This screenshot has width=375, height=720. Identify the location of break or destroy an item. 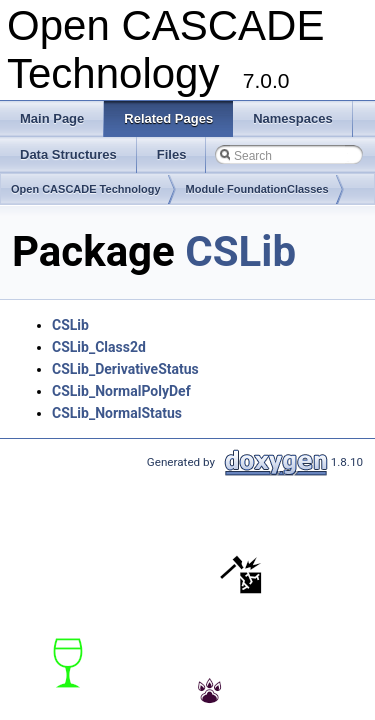
(240, 572).